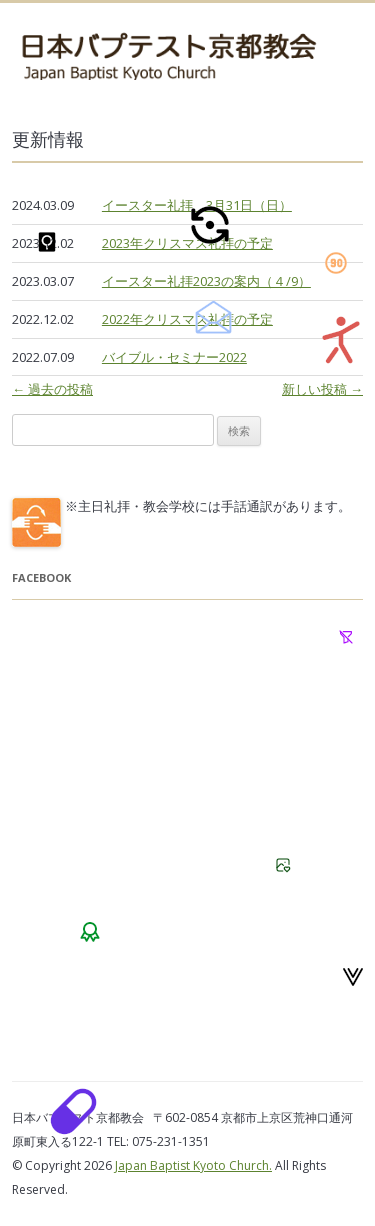 The width and height of the screenshot is (375, 1226). I want to click on refresh or sync data, so click(210, 225).